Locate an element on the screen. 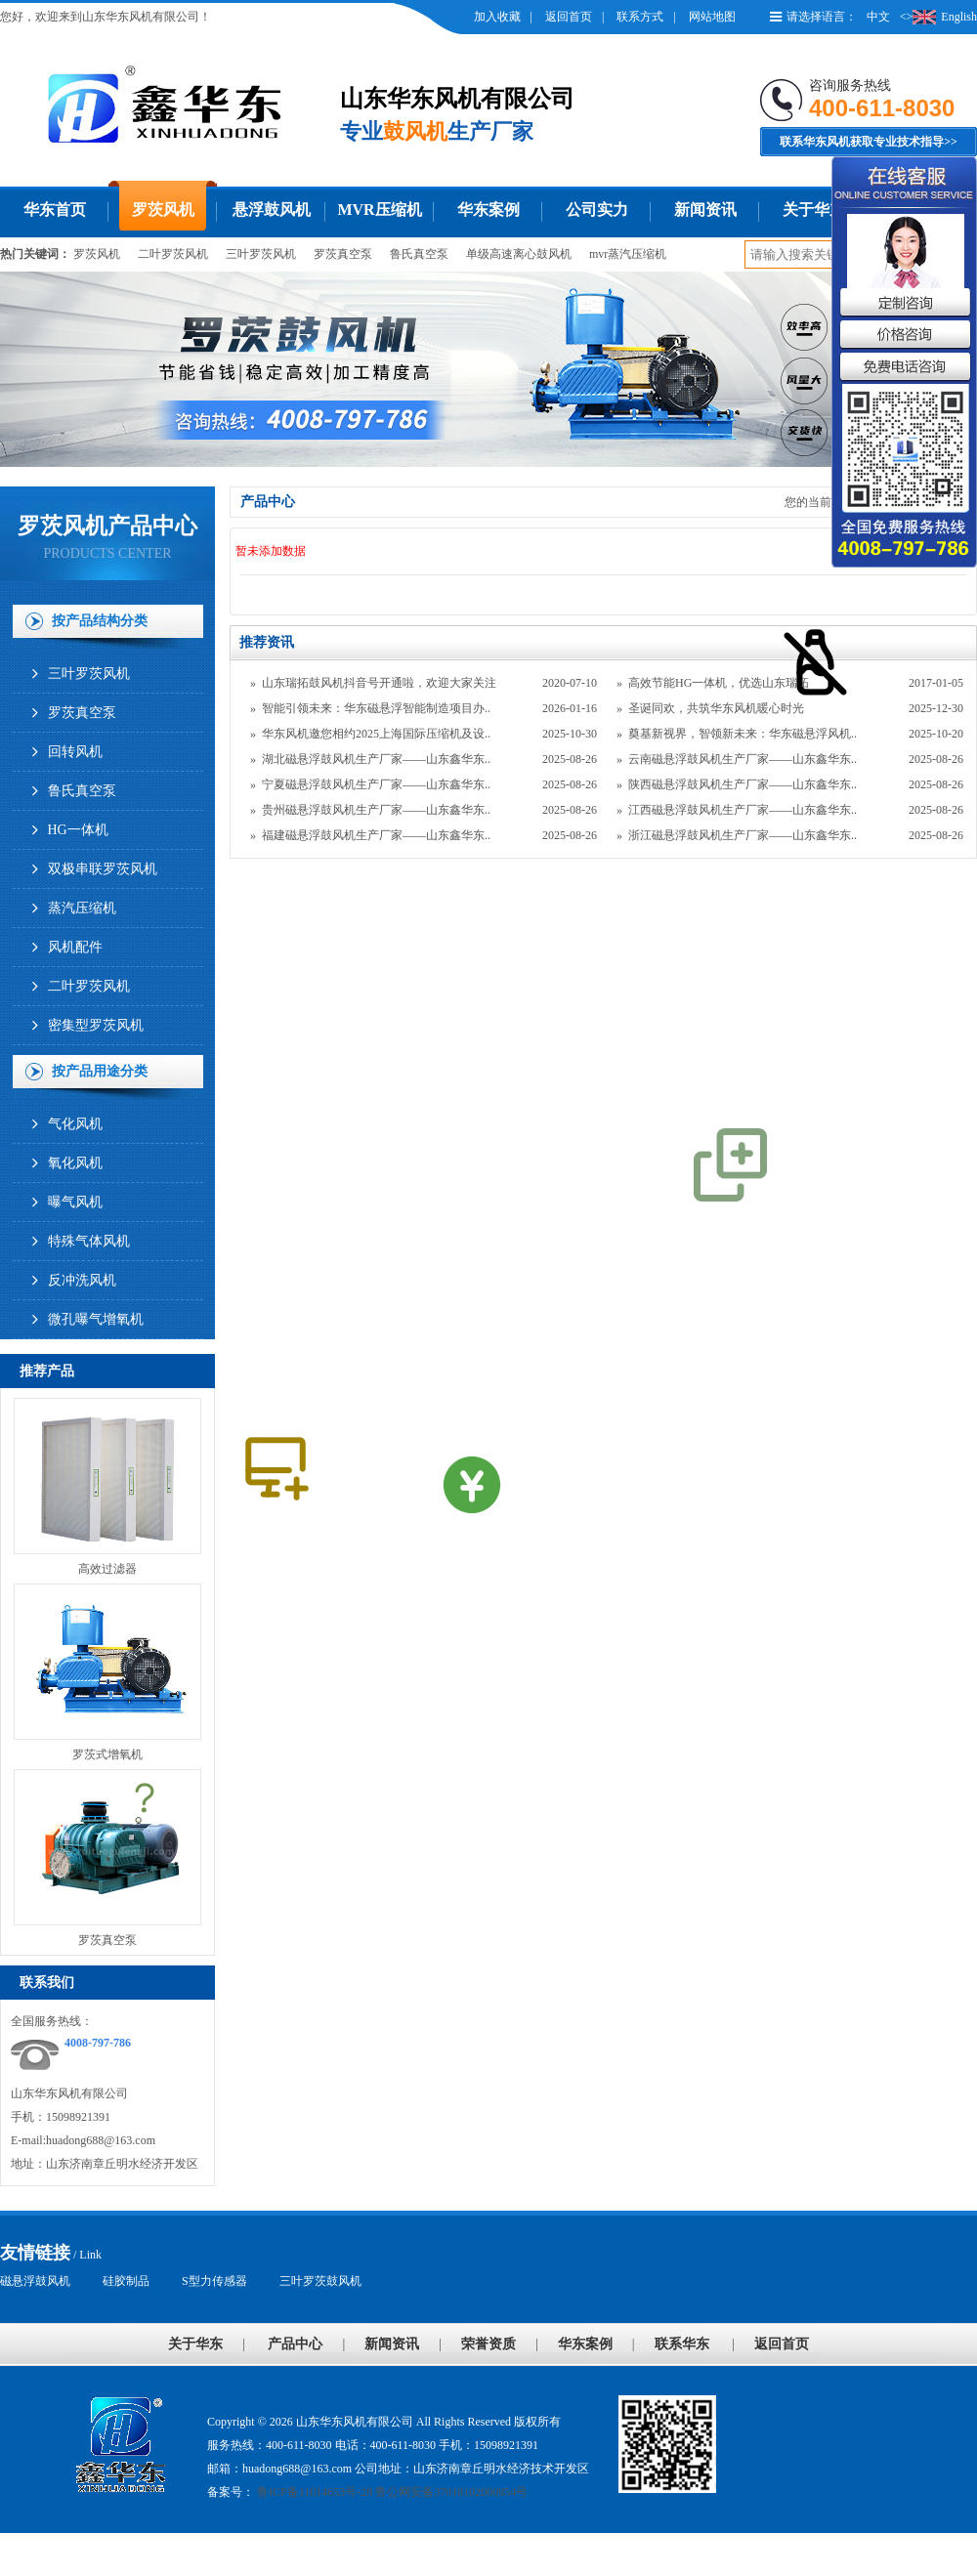 This screenshot has height=2576, width=977. access help or support resources is located at coordinates (145, 1798).